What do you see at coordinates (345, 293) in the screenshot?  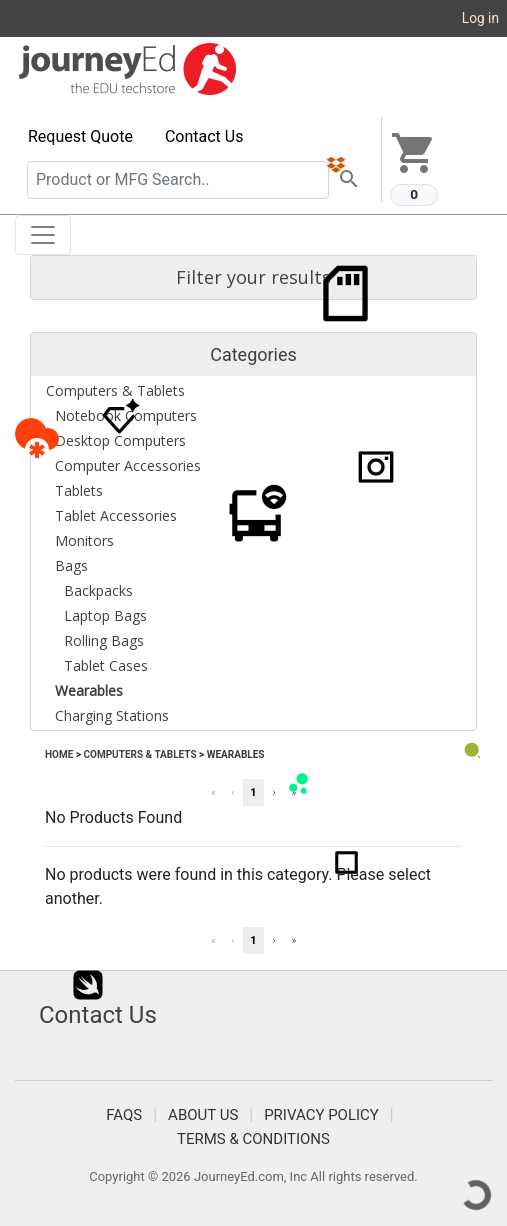 I see `access external storage or SD card settings` at bounding box center [345, 293].